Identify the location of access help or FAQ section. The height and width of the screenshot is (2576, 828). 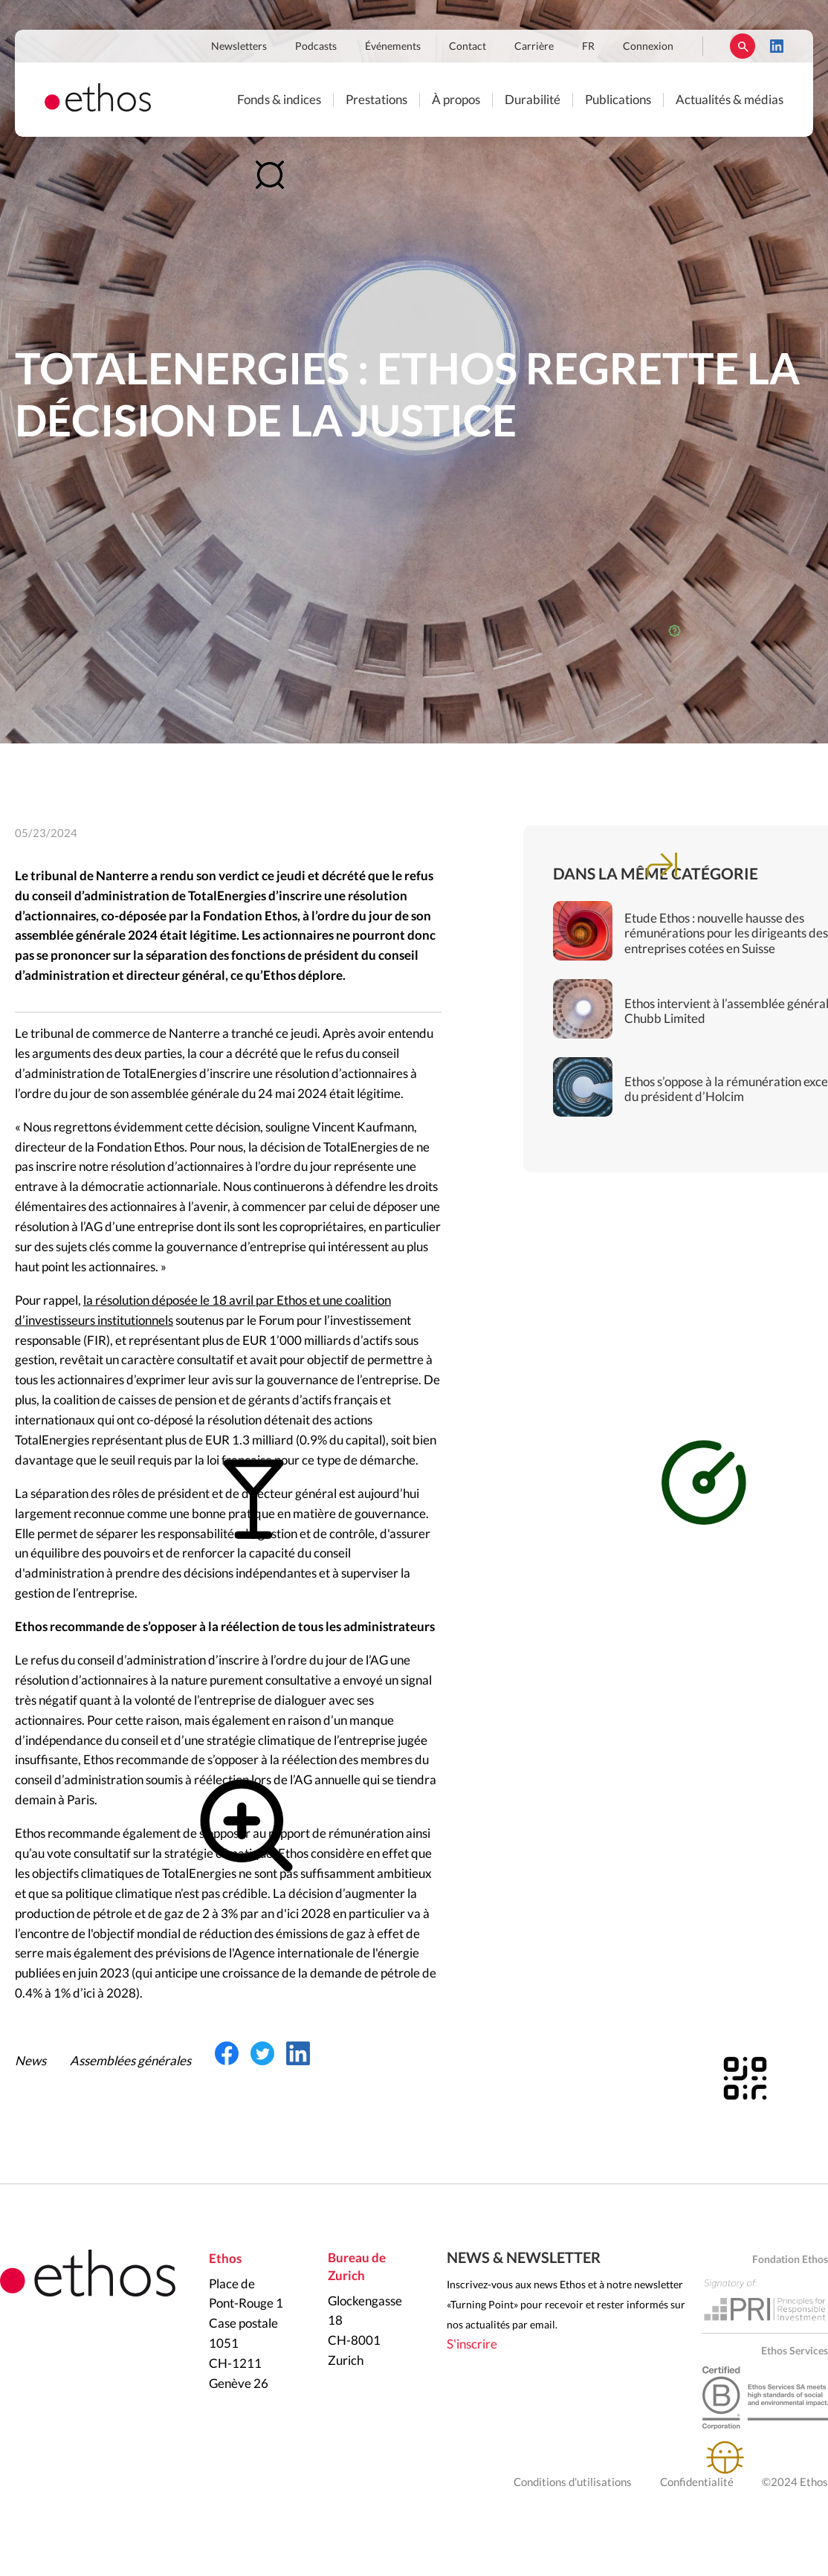
(674, 630).